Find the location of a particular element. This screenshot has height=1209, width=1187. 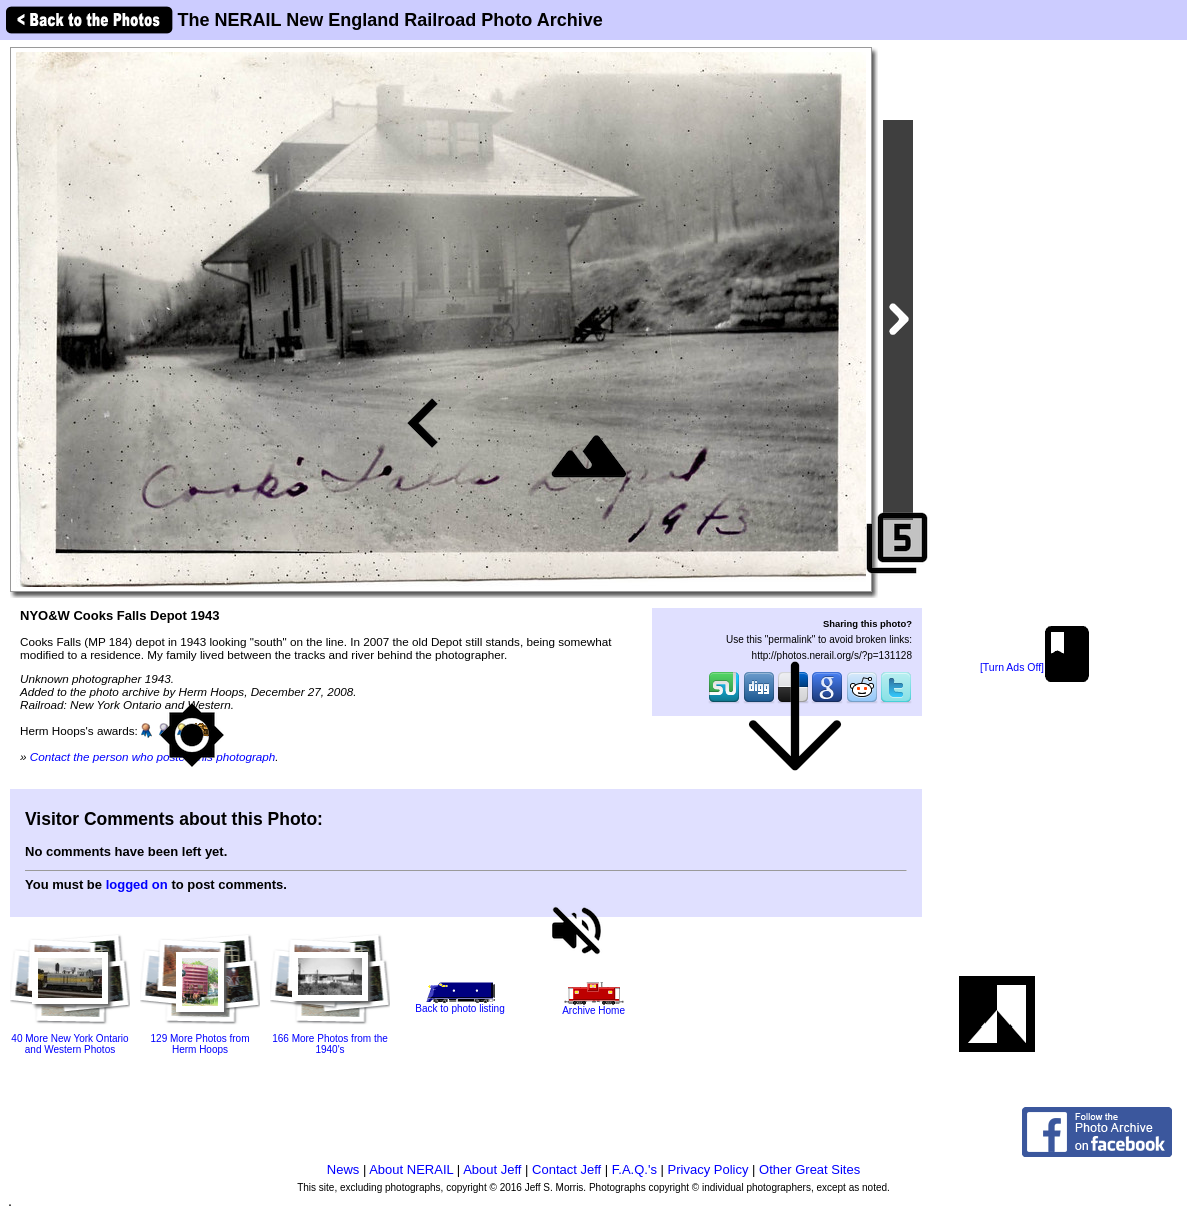

filter or view 5 items is located at coordinates (897, 543).